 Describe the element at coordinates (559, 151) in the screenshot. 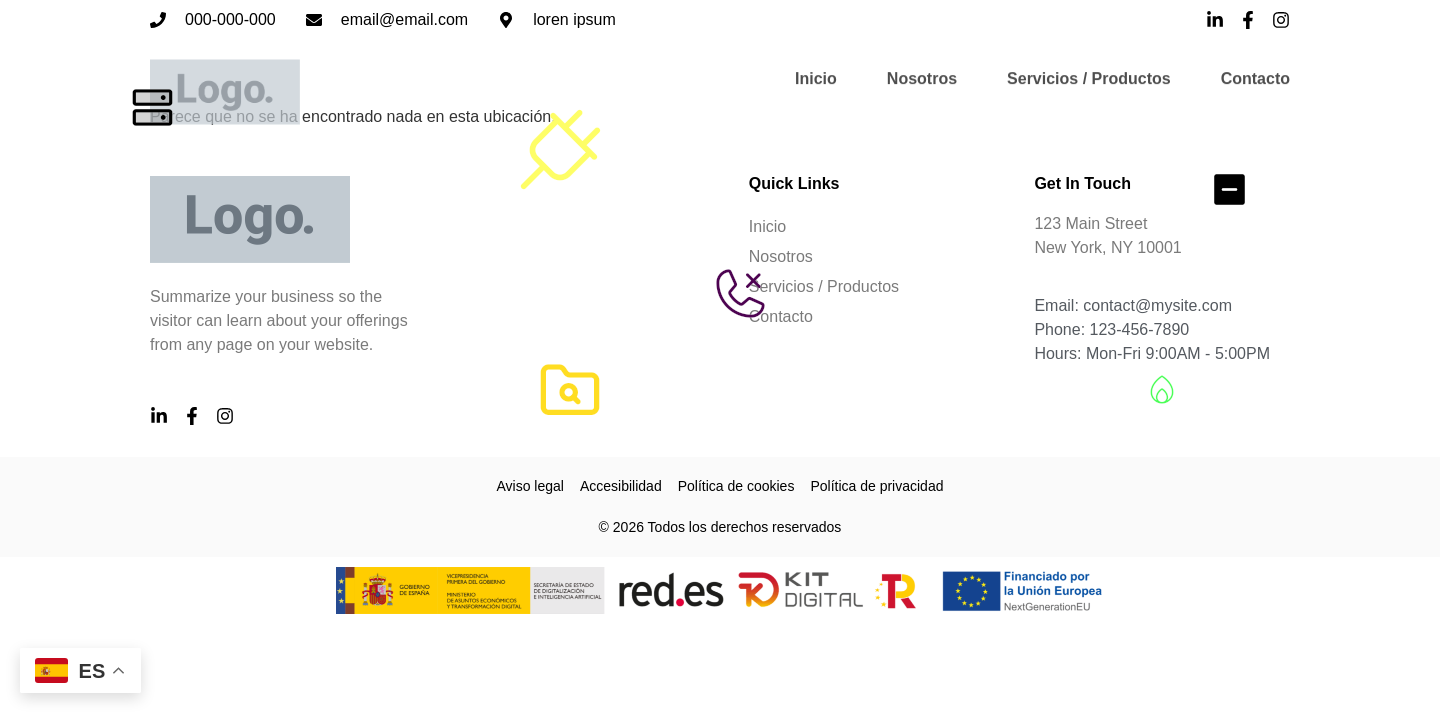

I see `connect to a power source` at that location.